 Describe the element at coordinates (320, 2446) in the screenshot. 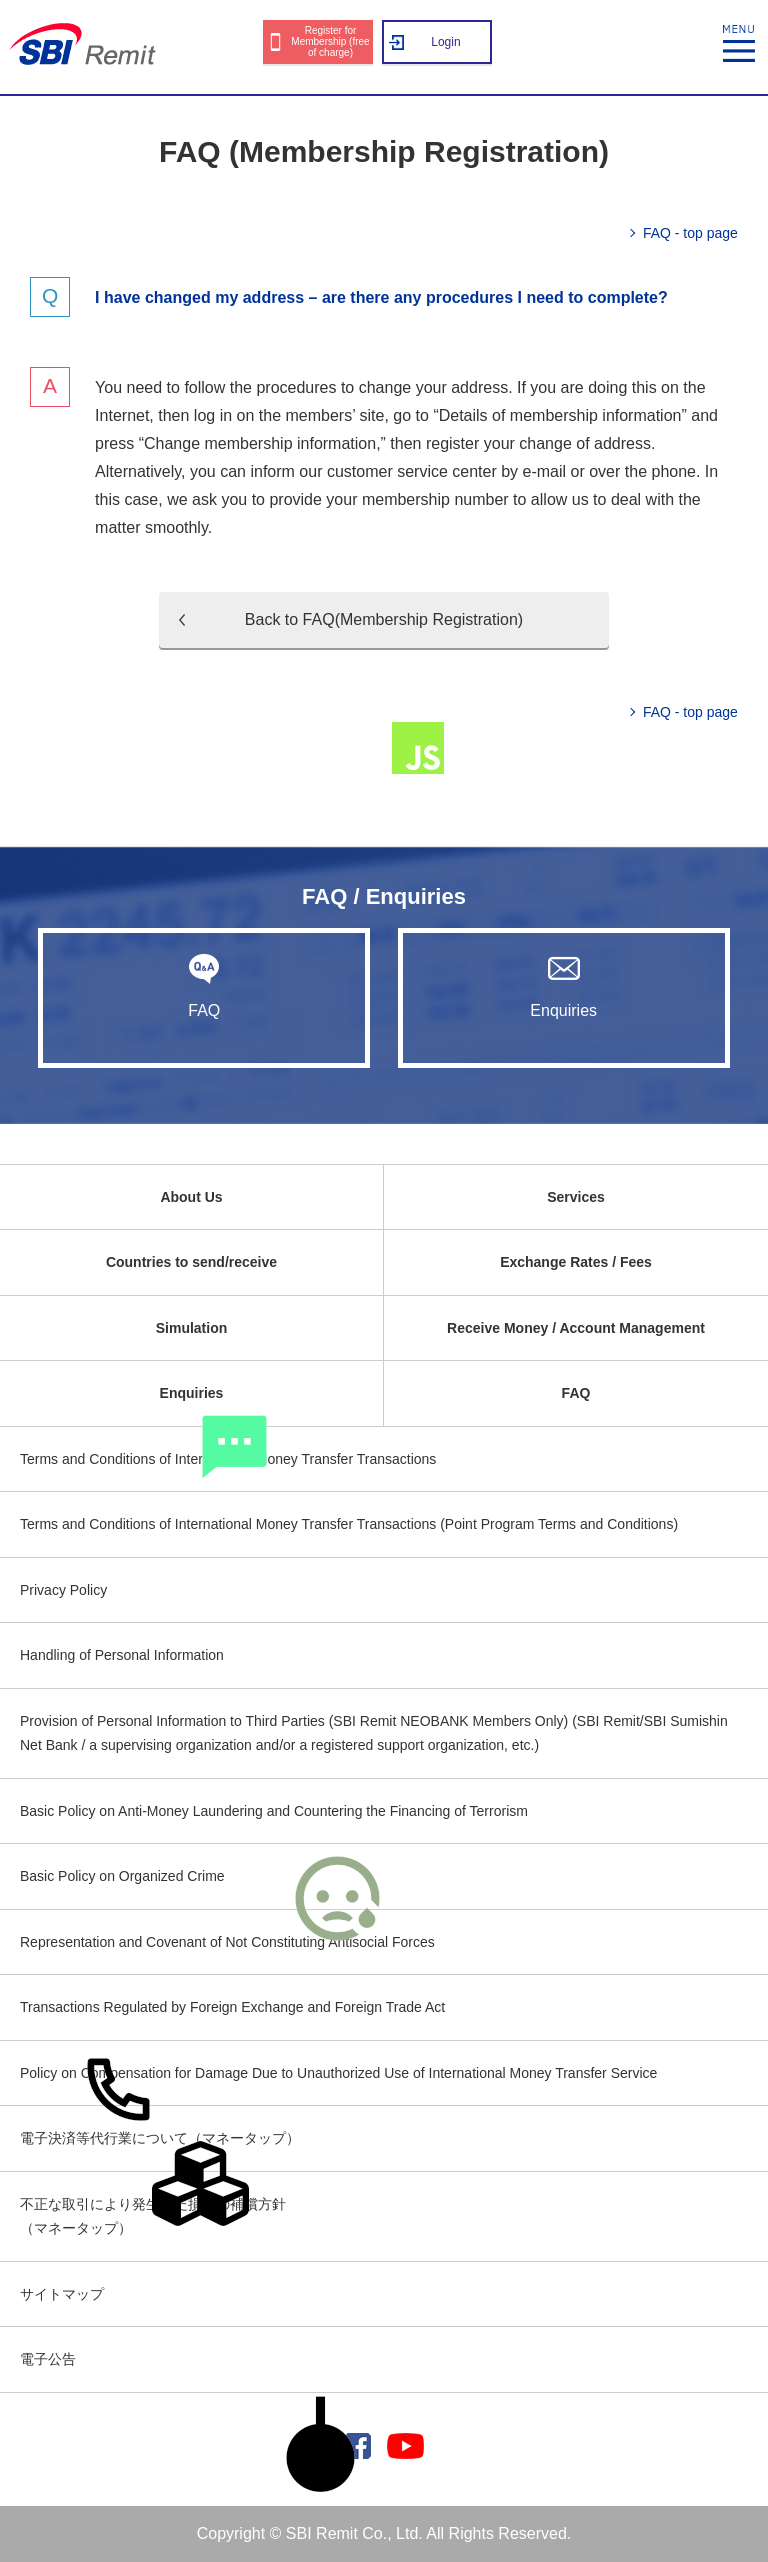

I see `indicates gender-neutral or non-binary option` at that location.